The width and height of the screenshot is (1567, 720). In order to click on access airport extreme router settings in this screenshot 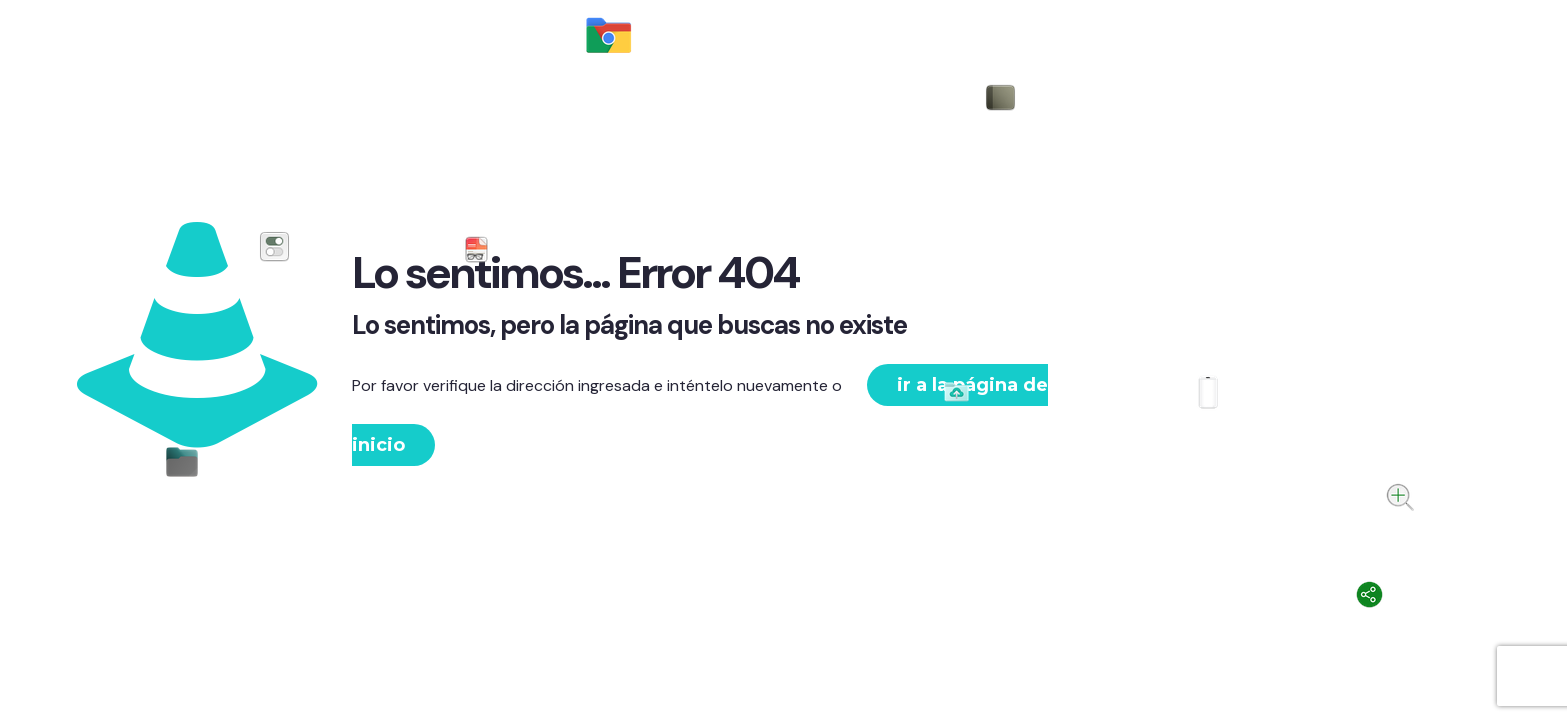, I will do `click(1208, 391)`.